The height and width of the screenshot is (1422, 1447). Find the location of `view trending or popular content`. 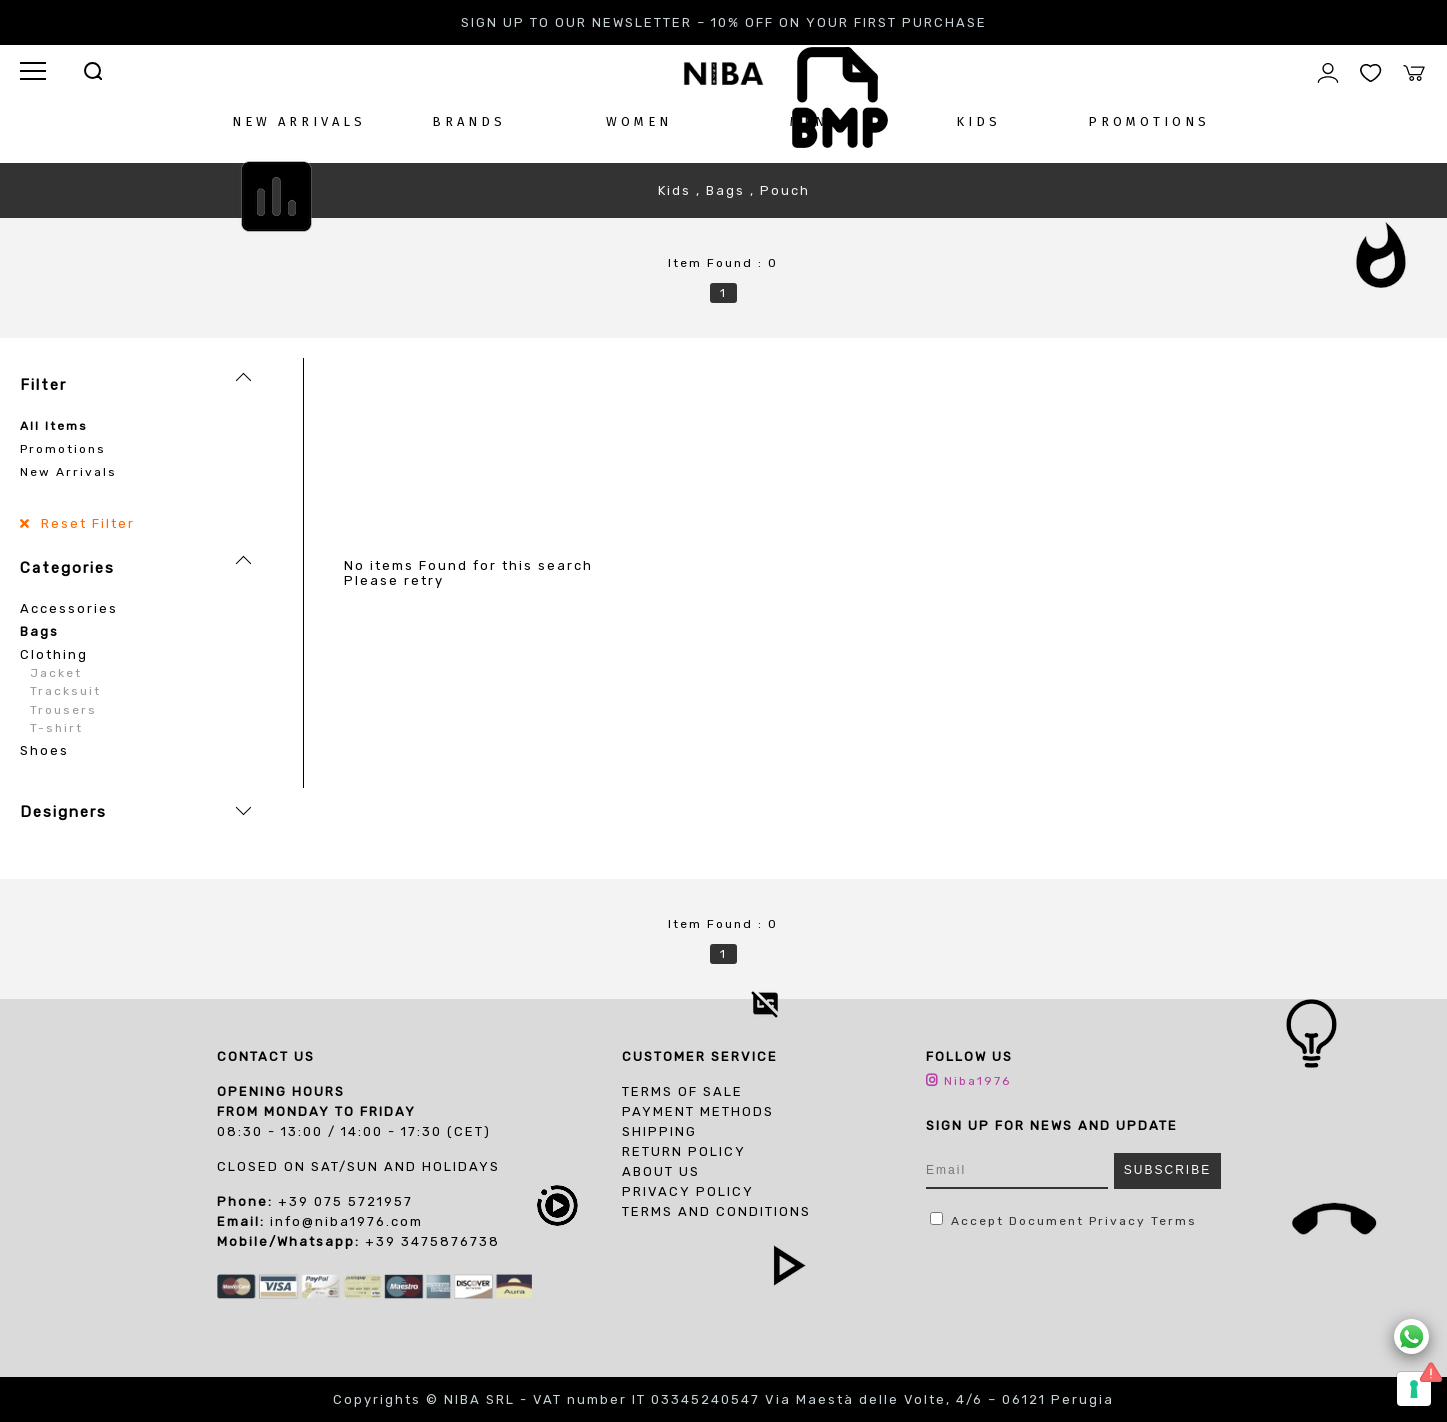

view trending or popular content is located at coordinates (1381, 257).